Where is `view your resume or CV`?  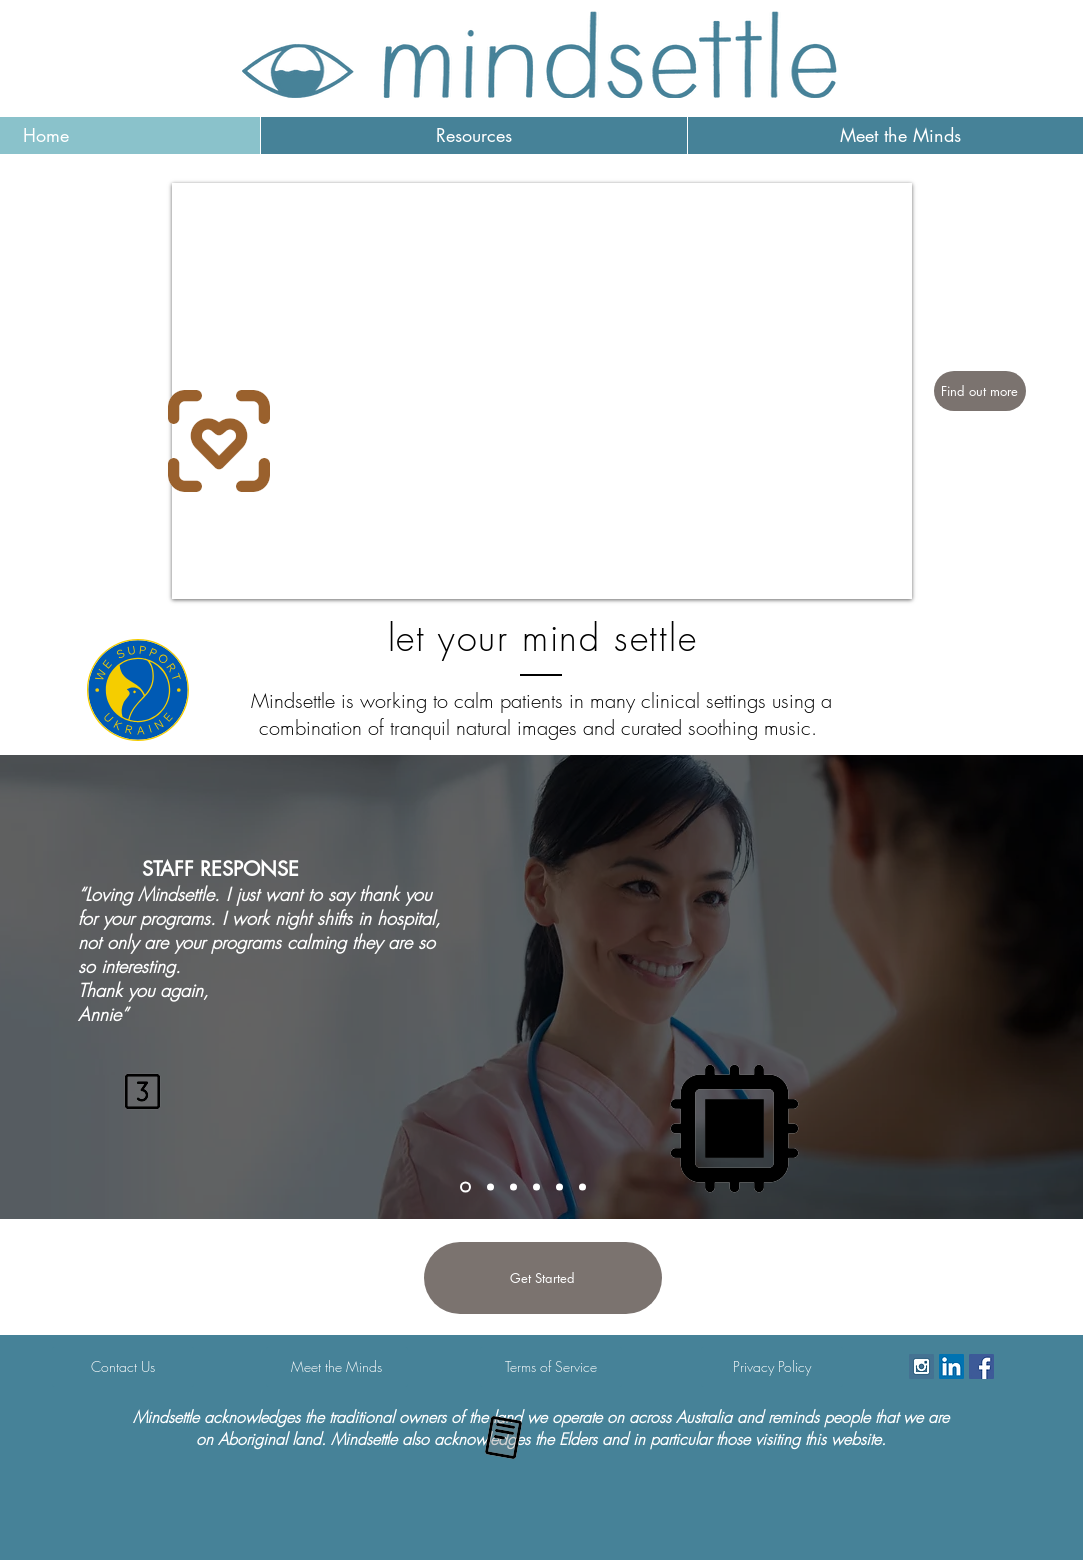 view your resume or CV is located at coordinates (503, 1437).